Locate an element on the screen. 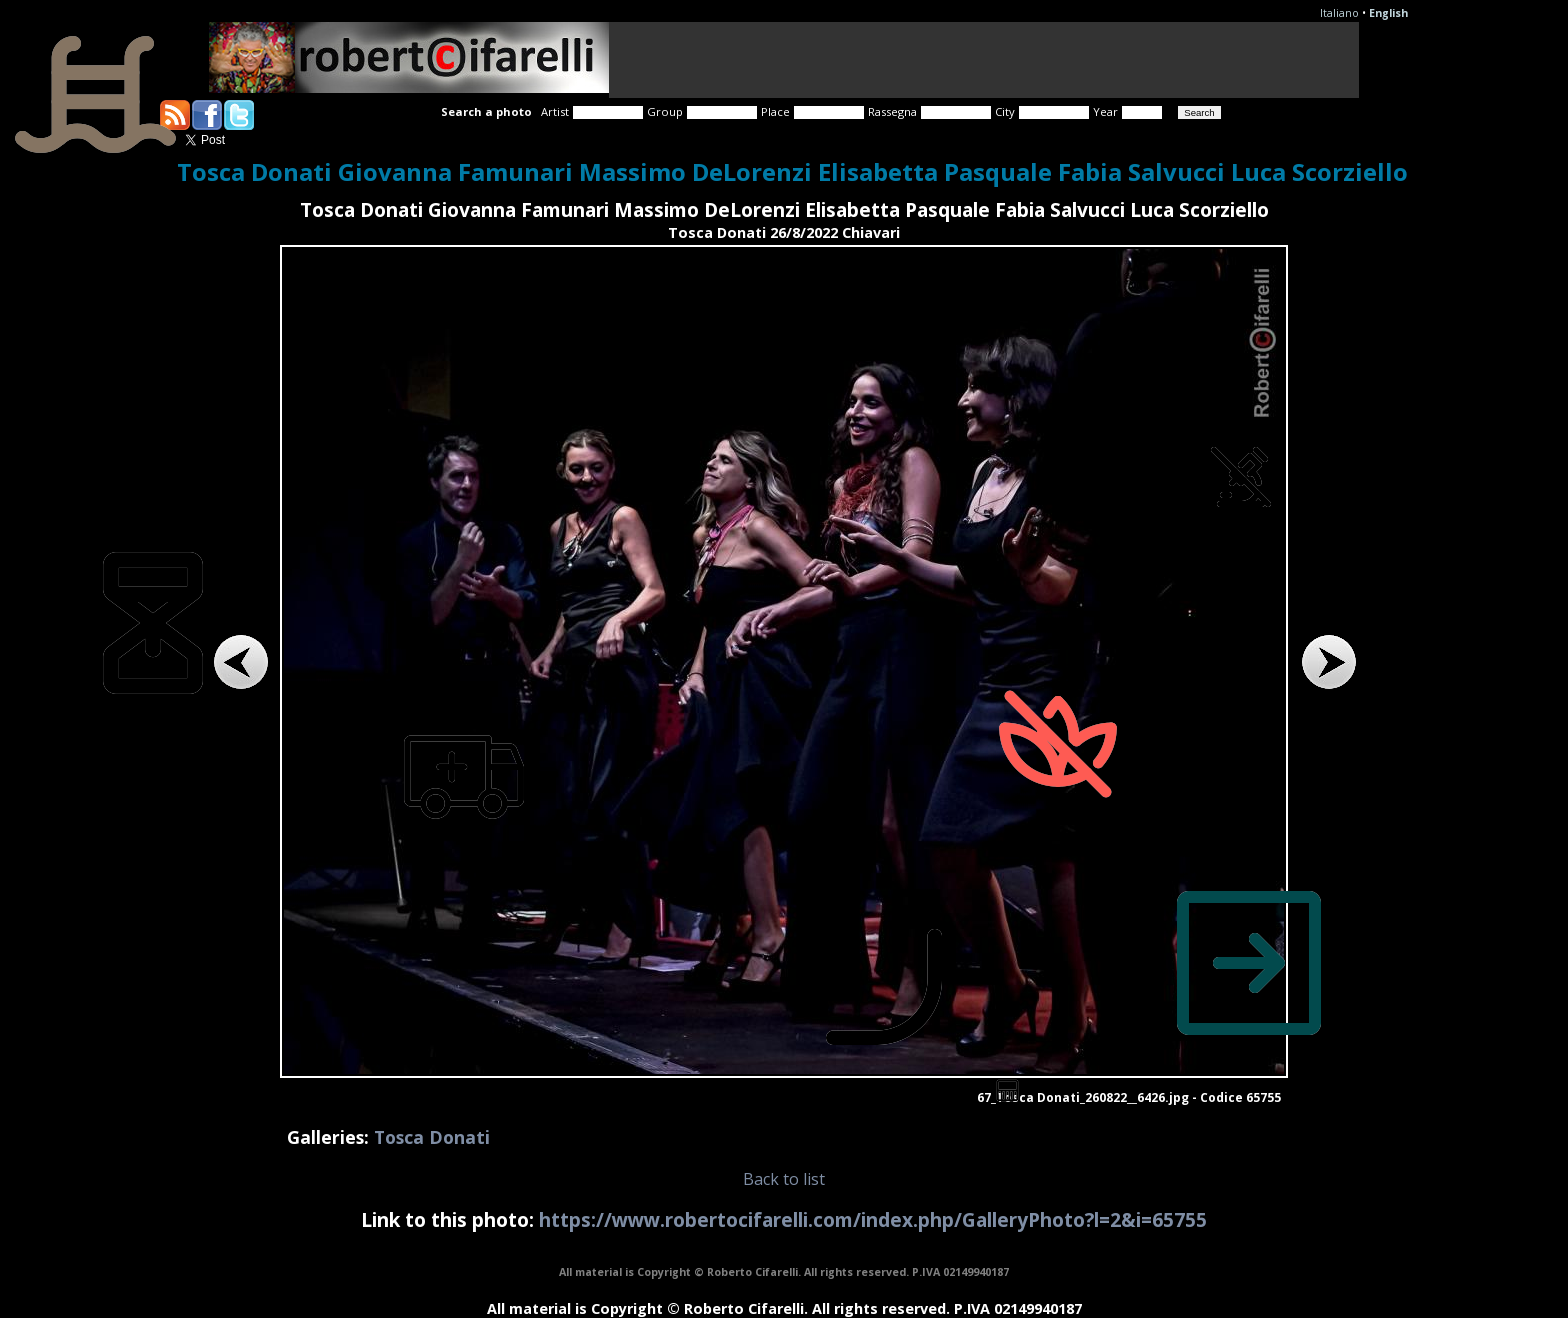 Image resolution: width=1568 pixels, height=1318 pixels. access pool or swimming area information is located at coordinates (95, 94).